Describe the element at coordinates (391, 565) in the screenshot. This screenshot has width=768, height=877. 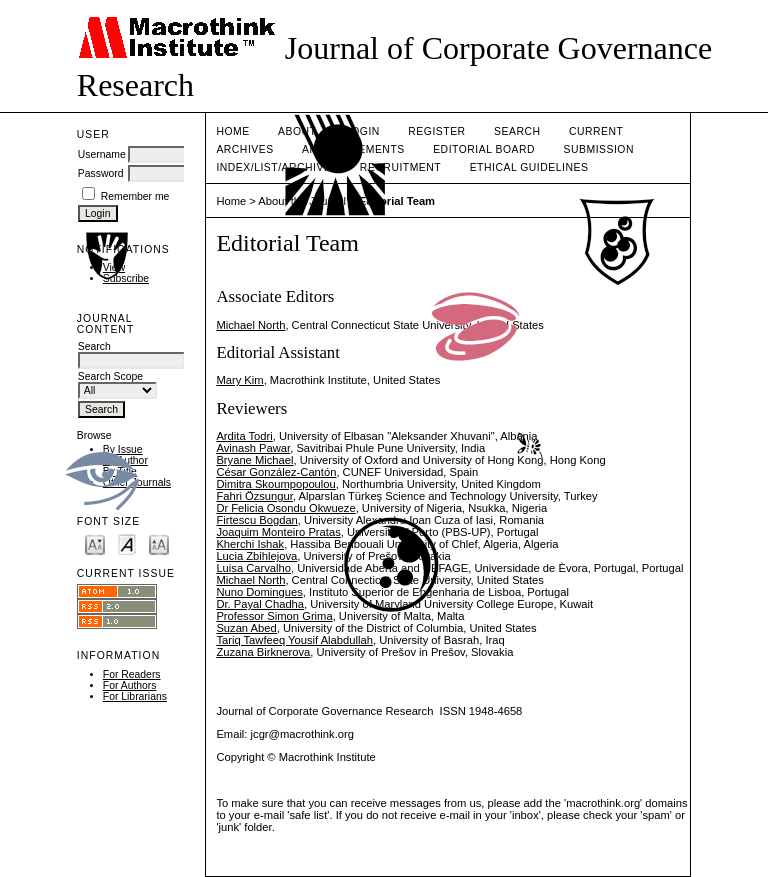
I see `select the 8-ball in a pool or billiards game` at that location.